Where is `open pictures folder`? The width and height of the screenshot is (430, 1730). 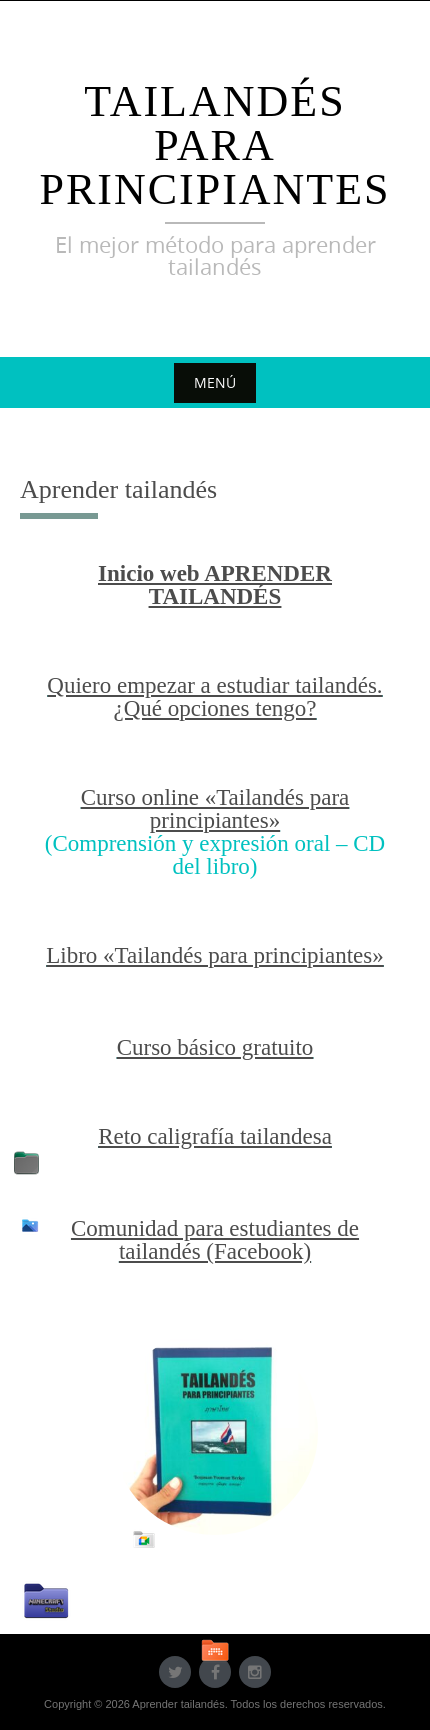
open pictures folder is located at coordinates (30, 1226).